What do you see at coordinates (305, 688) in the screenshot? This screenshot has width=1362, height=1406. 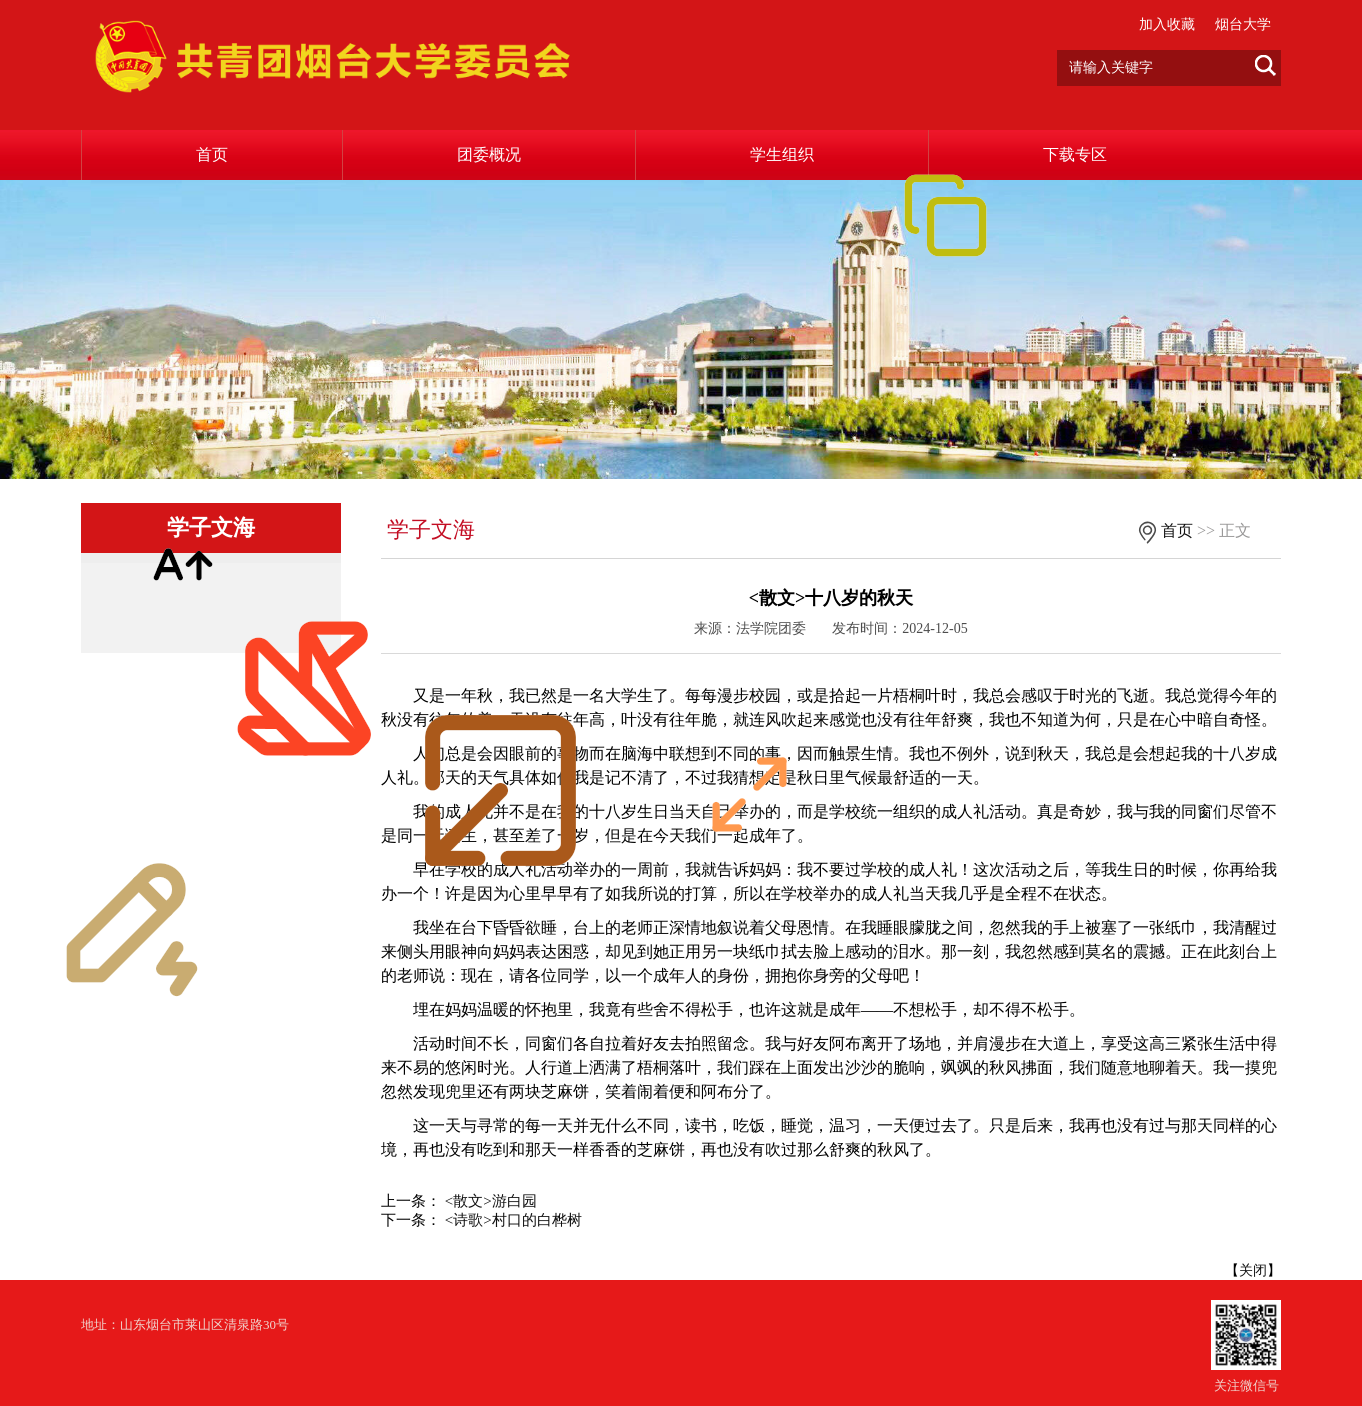 I see `access paper crafts or origami tutorials` at bounding box center [305, 688].